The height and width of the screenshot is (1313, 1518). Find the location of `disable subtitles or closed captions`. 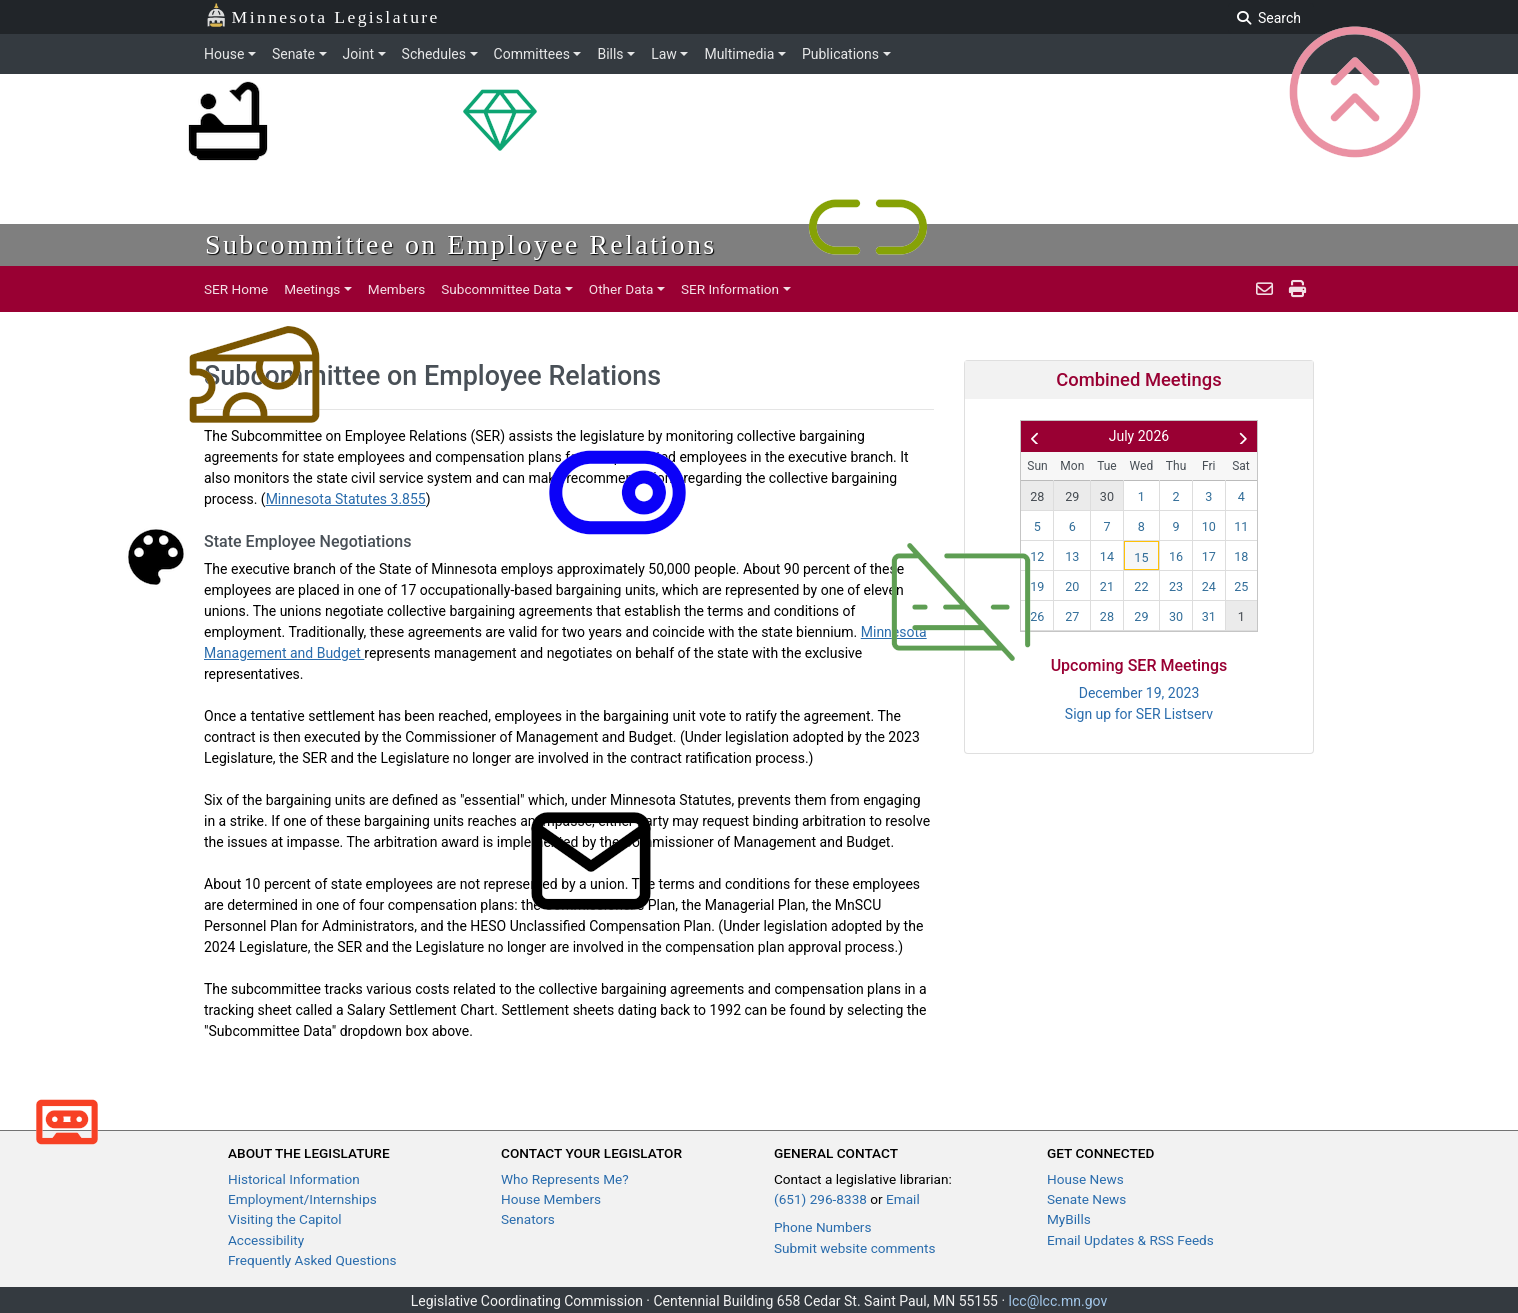

disable subtitles or closed captions is located at coordinates (961, 602).